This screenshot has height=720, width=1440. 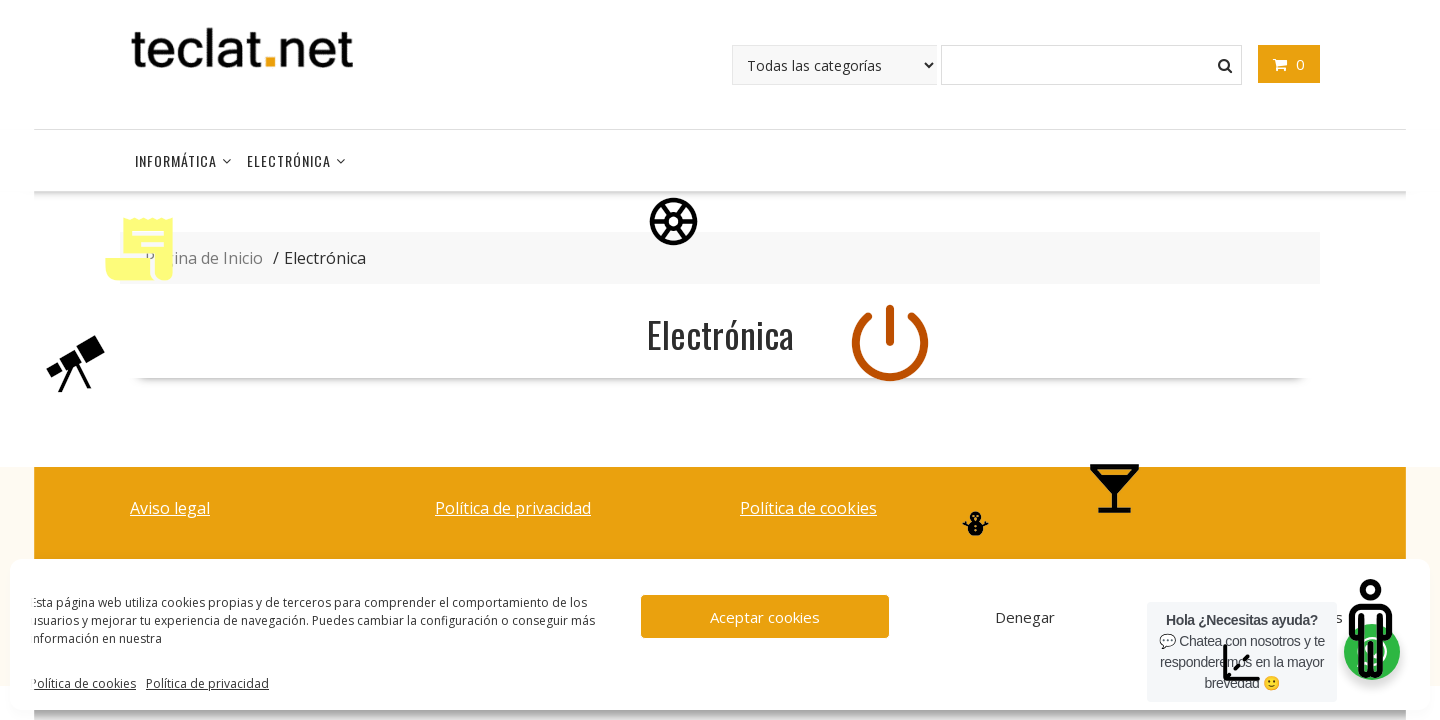 I want to click on view purchase receipt or transaction history, so click(x=139, y=249).